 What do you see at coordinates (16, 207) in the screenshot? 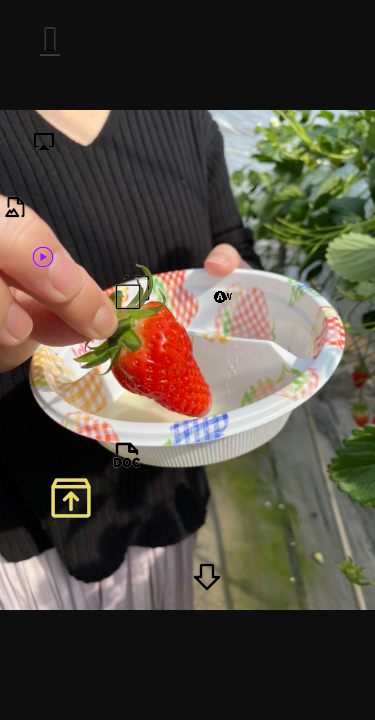
I see `view image file` at bounding box center [16, 207].